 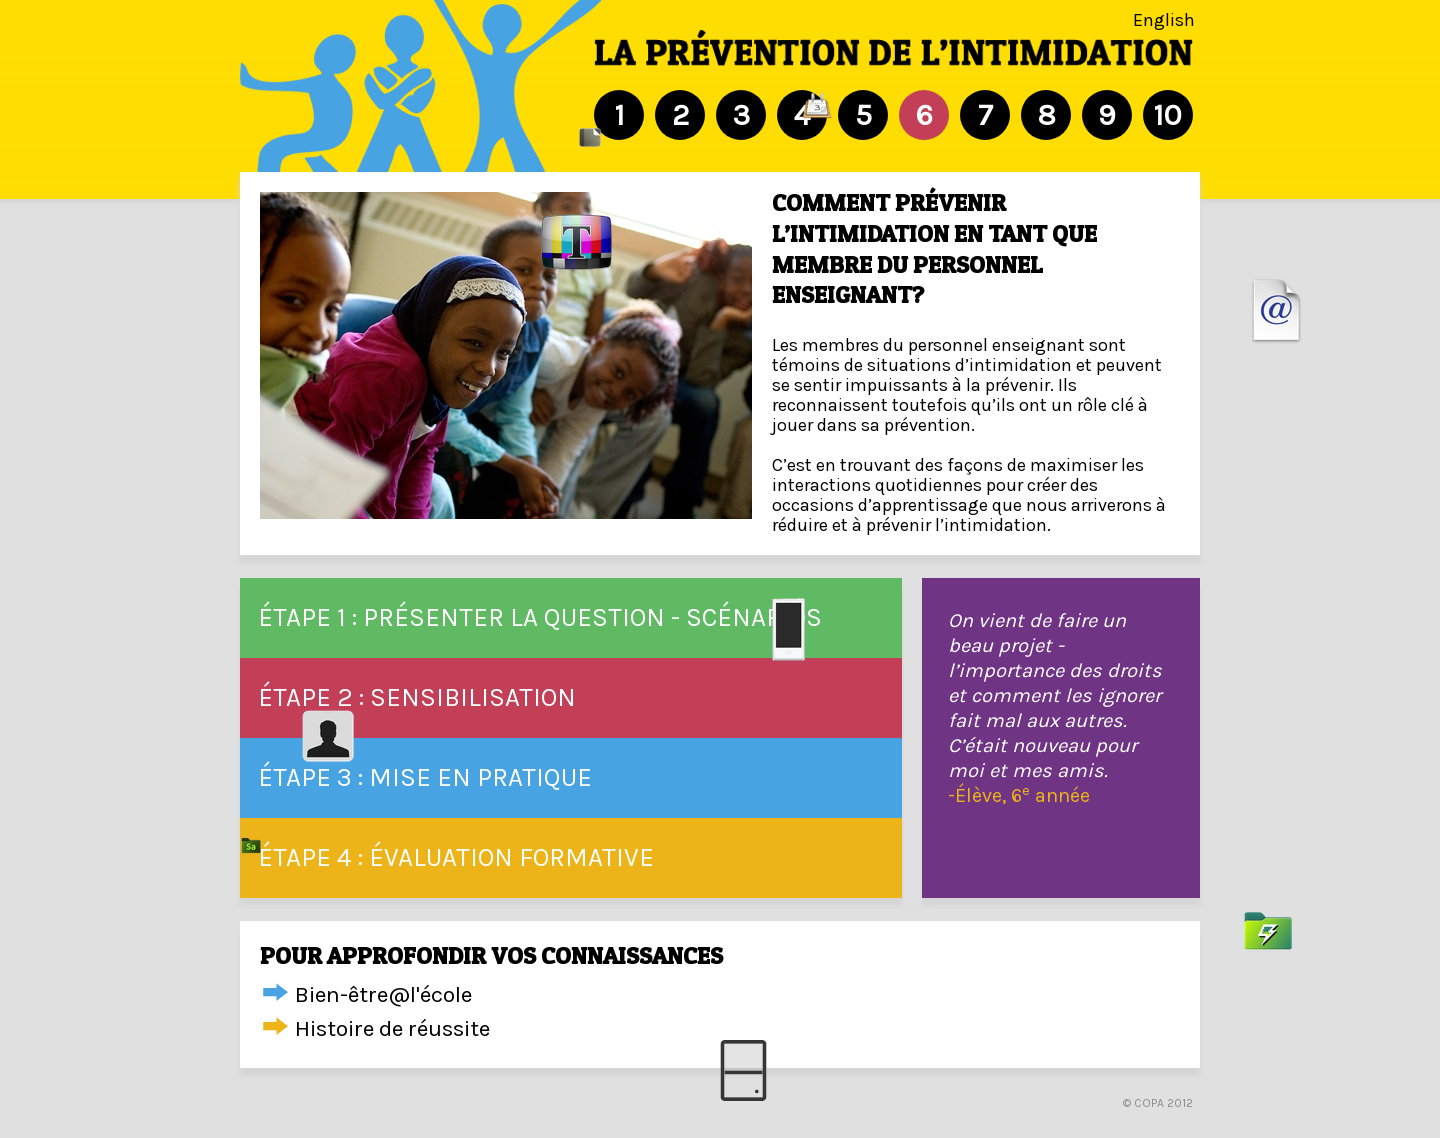 What do you see at coordinates (251, 846) in the screenshot?
I see `open Adobe Substance Sampler project folder` at bounding box center [251, 846].